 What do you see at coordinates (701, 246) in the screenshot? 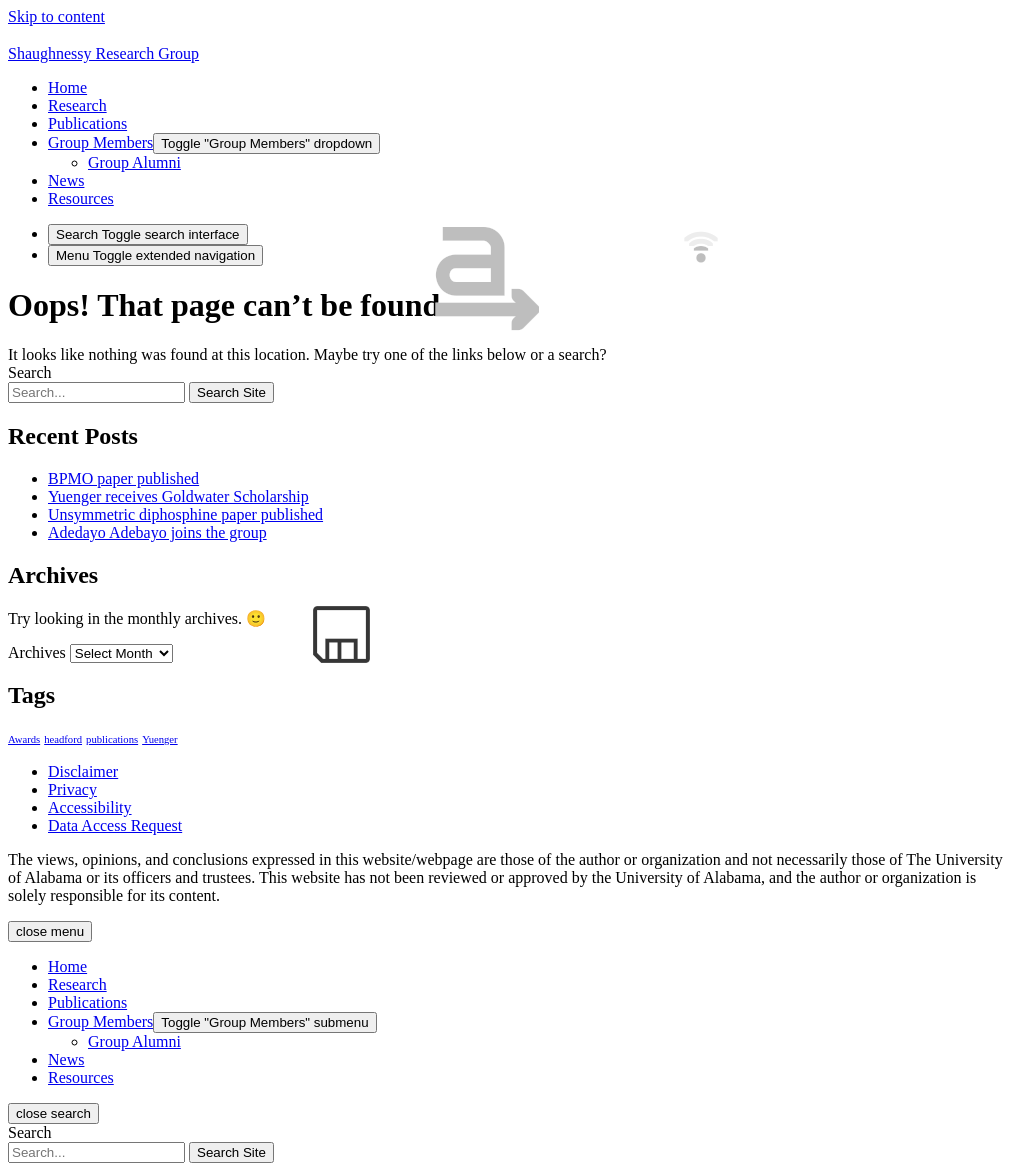
I see `indicates moderate wireless signal strength` at bounding box center [701, 246].